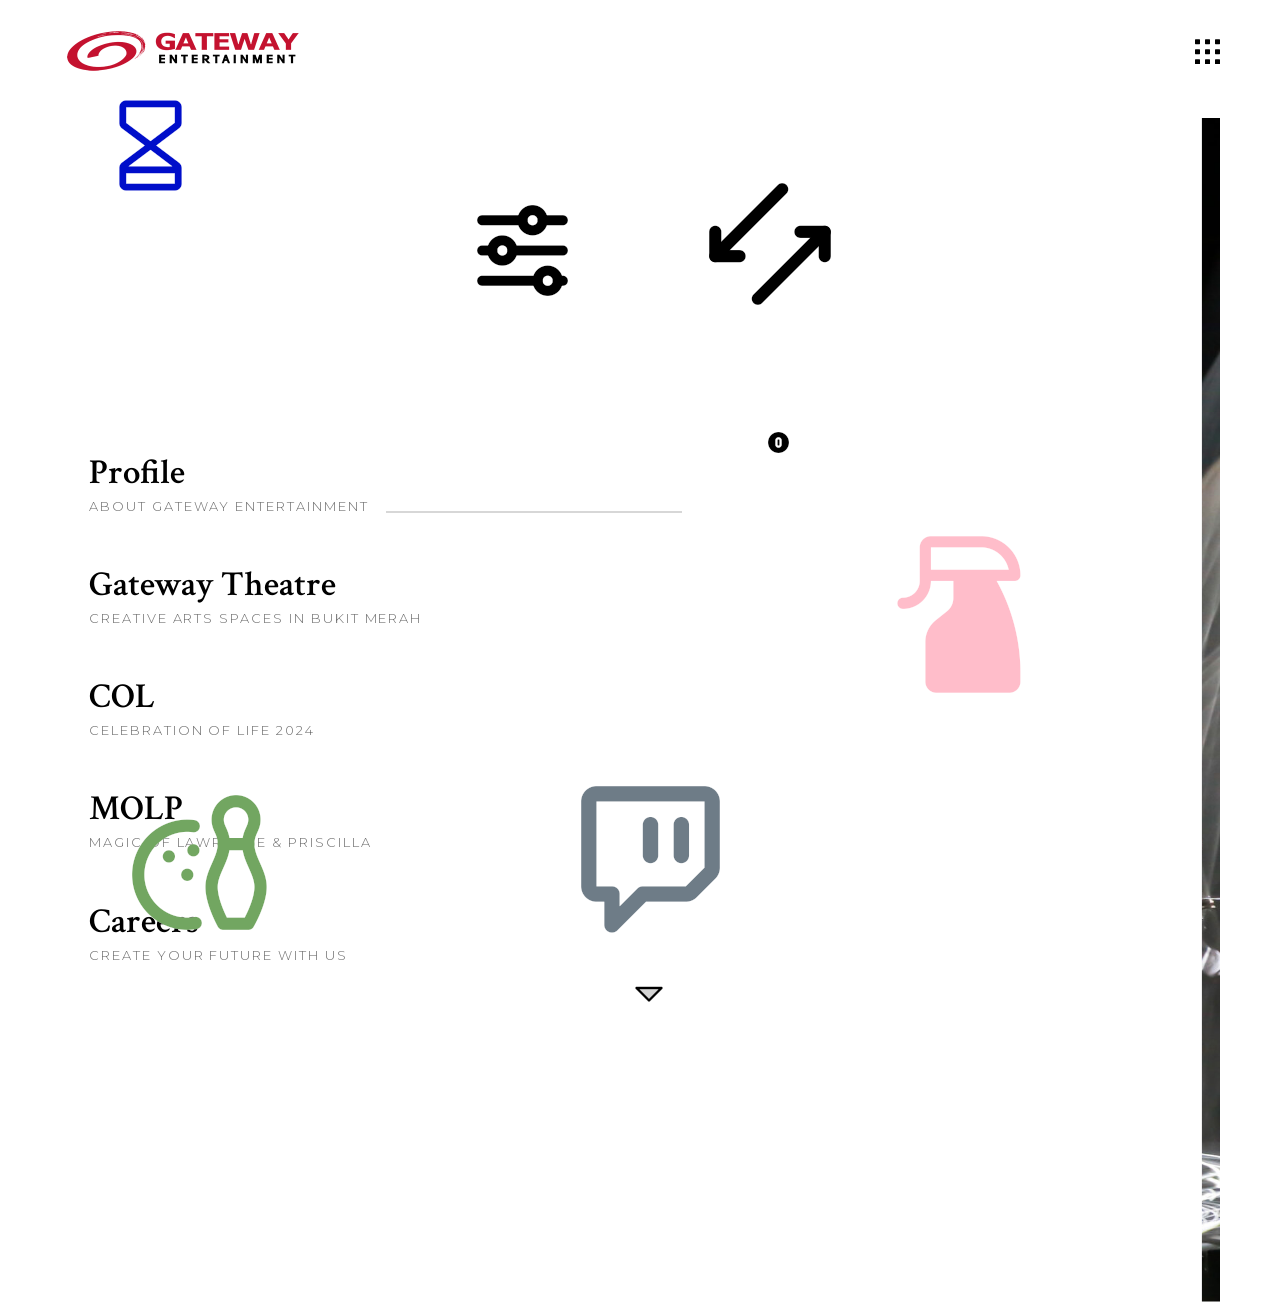 Image resolution: width=1280 pixels, height=1315 pixels. What do you see at coordinates (150, 145) in the screenshot?
I see `indicates time is running low` at bounding box center [150, 145].